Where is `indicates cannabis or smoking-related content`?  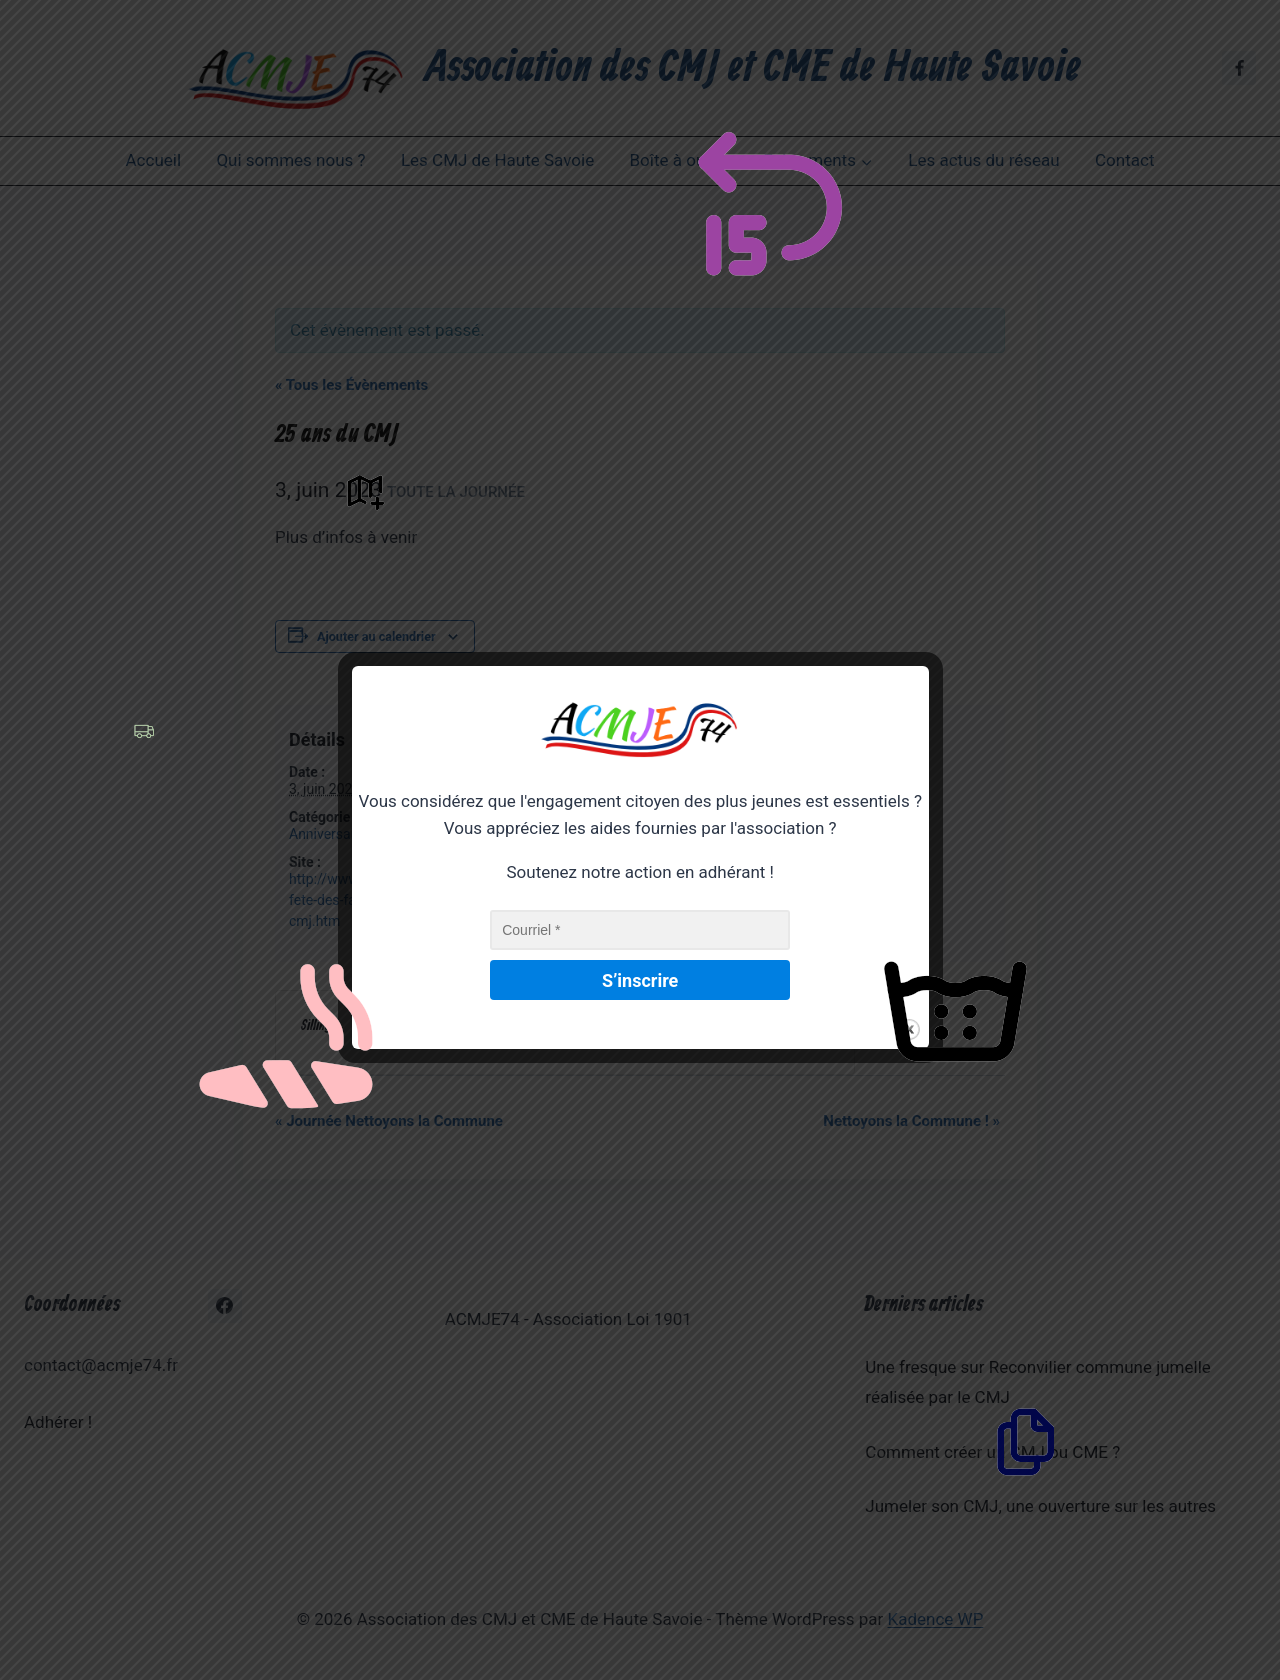
indicates cannabis or smoking-related content is located at coordinates (286, 1041).